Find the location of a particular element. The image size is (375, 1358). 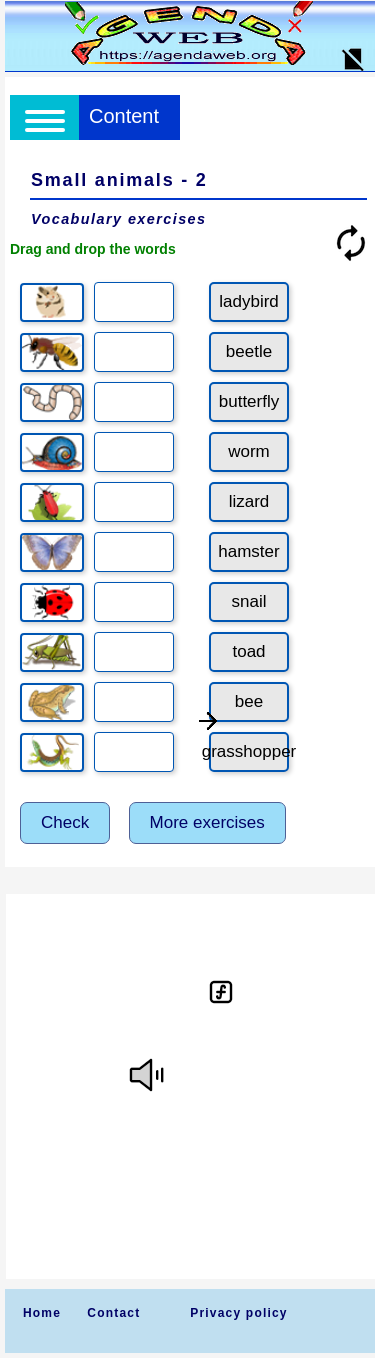

access function or formula editor is located at coordinates (221, 992).